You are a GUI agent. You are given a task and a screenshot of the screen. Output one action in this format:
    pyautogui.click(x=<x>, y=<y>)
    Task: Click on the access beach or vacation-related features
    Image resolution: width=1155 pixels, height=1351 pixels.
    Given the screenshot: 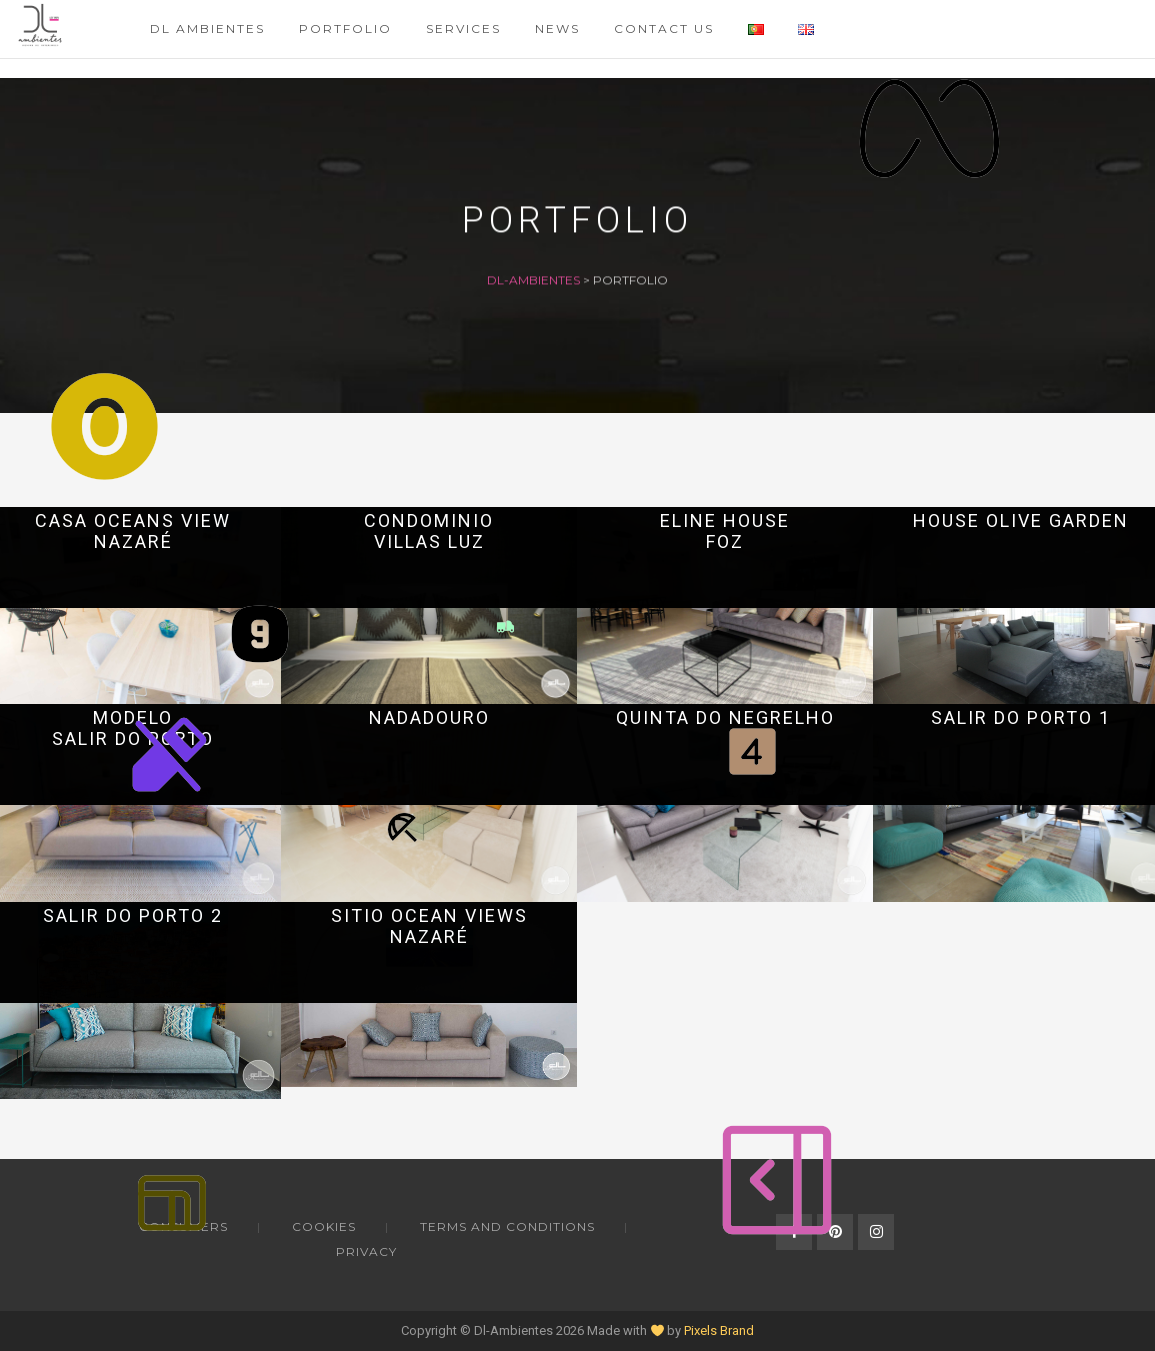 What is the action you would take?
    pyautogui.click(x=402, y=827)
    